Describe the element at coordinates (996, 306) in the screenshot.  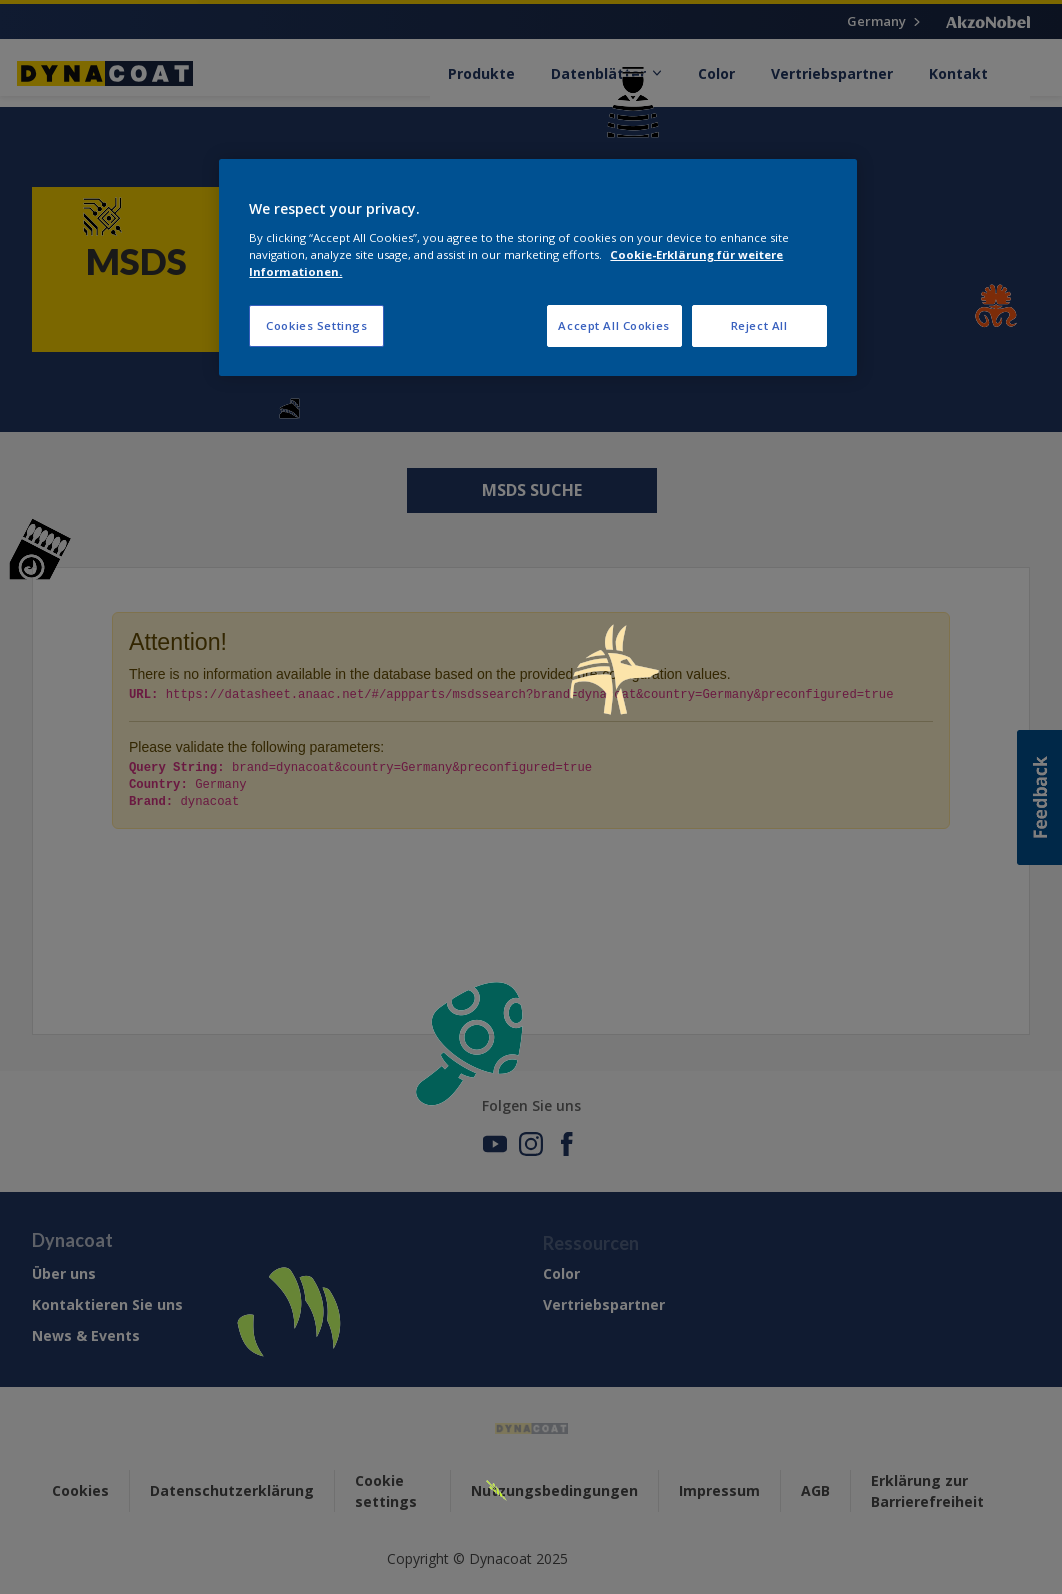
I see `indicates mind control or psychic abilities` at that location.